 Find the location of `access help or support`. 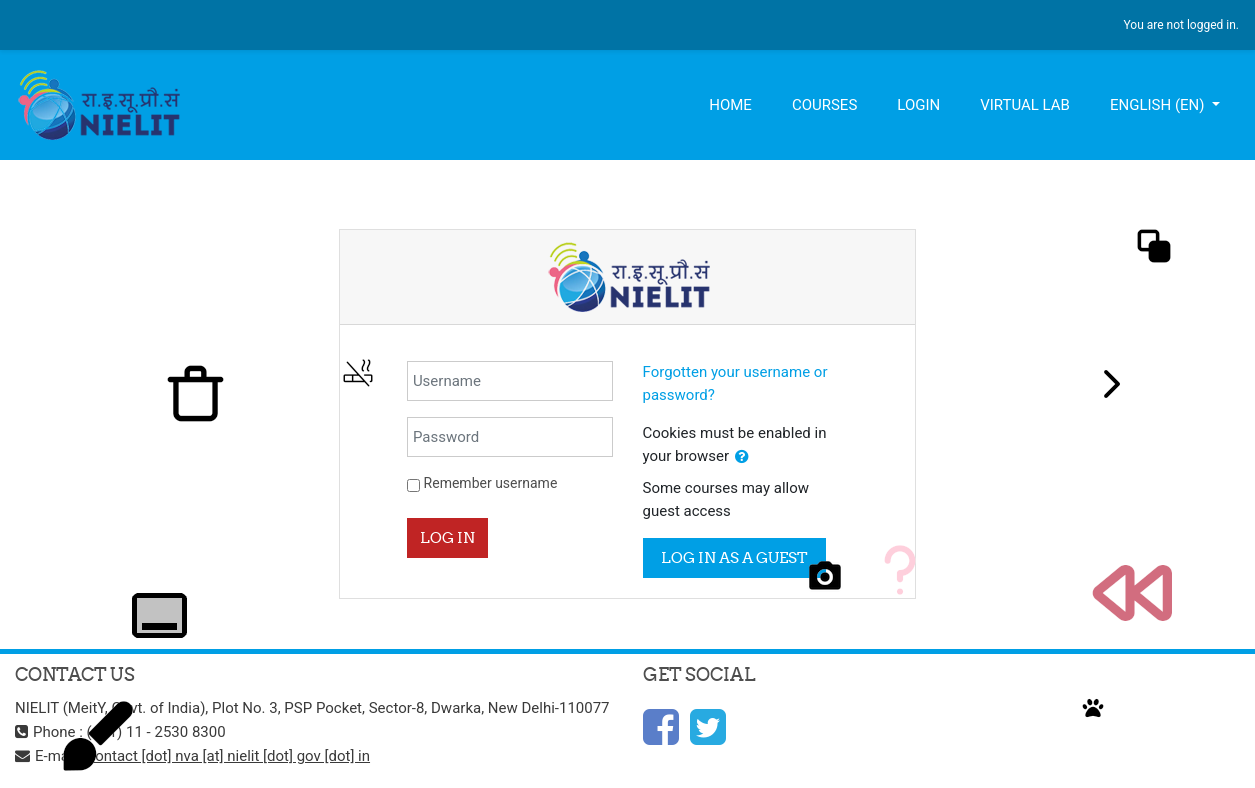

access help or support is located at coordinates (900, 570).